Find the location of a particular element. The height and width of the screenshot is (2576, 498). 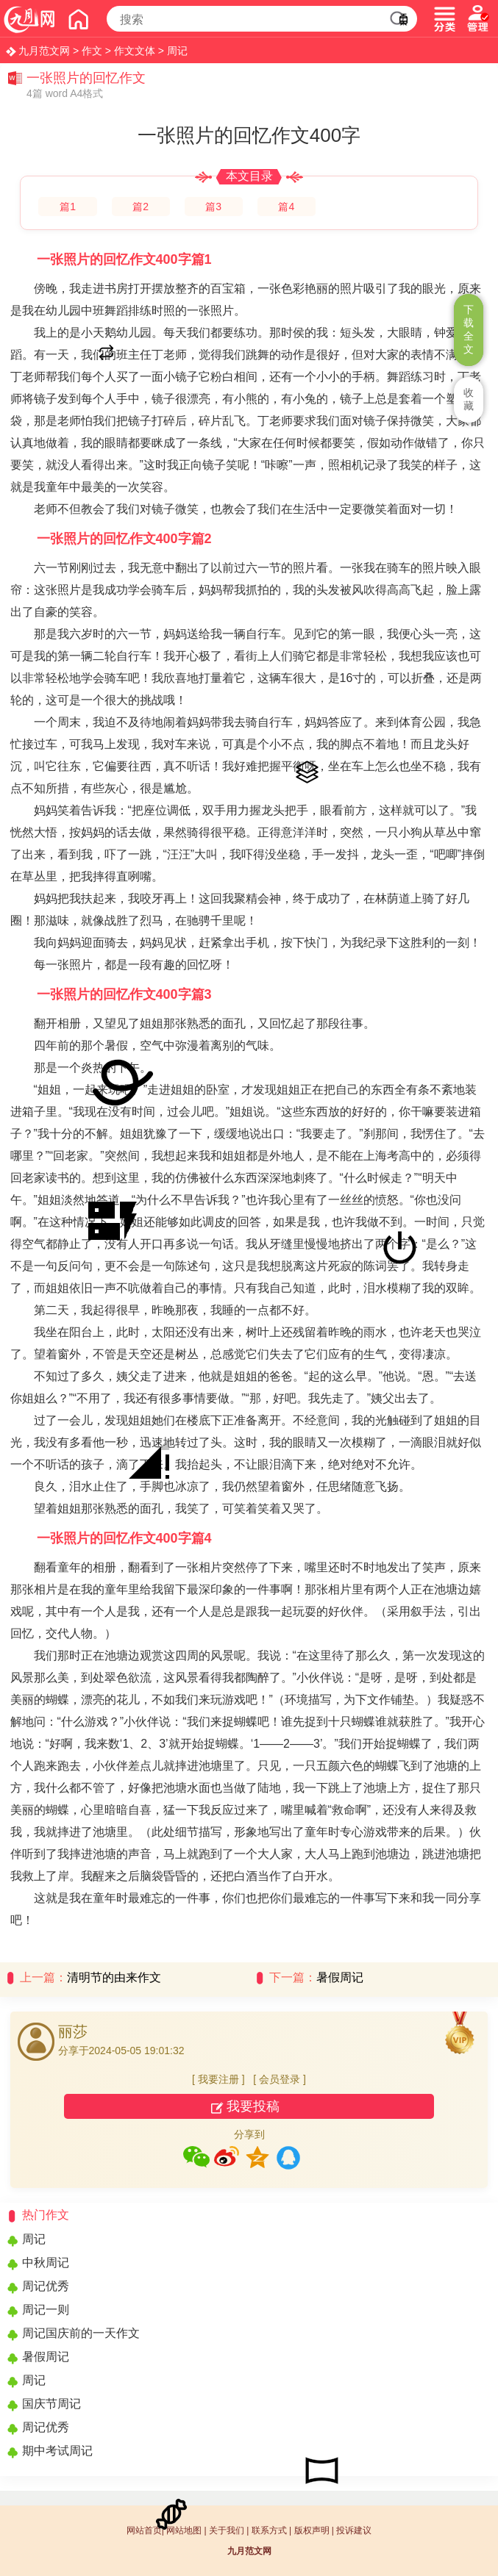

indicates cellular signal with no internet connection is located at coordinates (149, 1458).